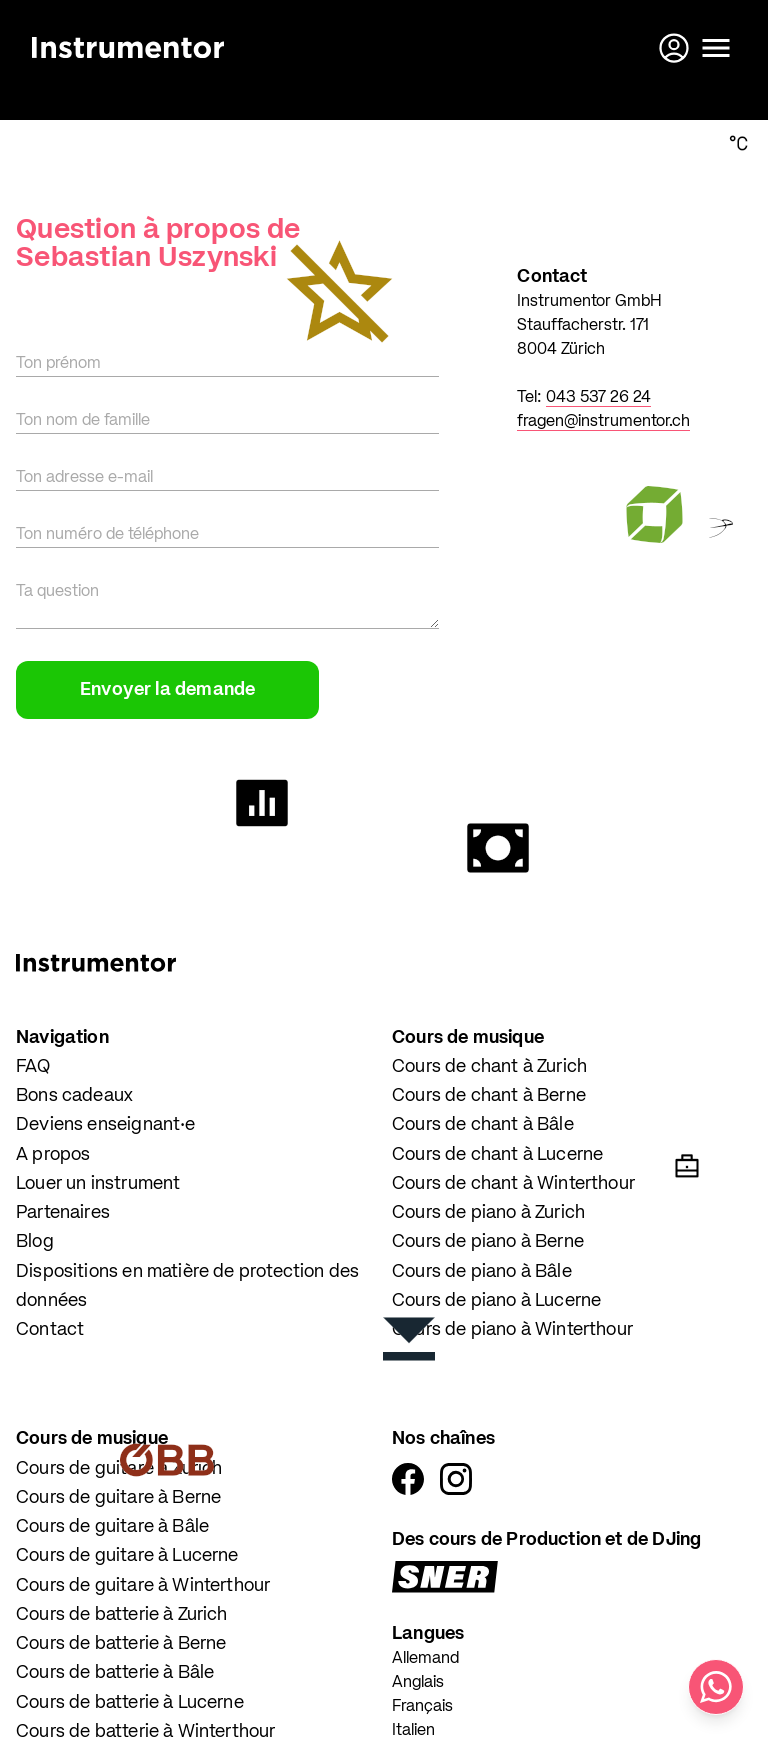  I want to click on EPEL (Extra Packages for Enterprise Linux) project logo, so click(721, 528).